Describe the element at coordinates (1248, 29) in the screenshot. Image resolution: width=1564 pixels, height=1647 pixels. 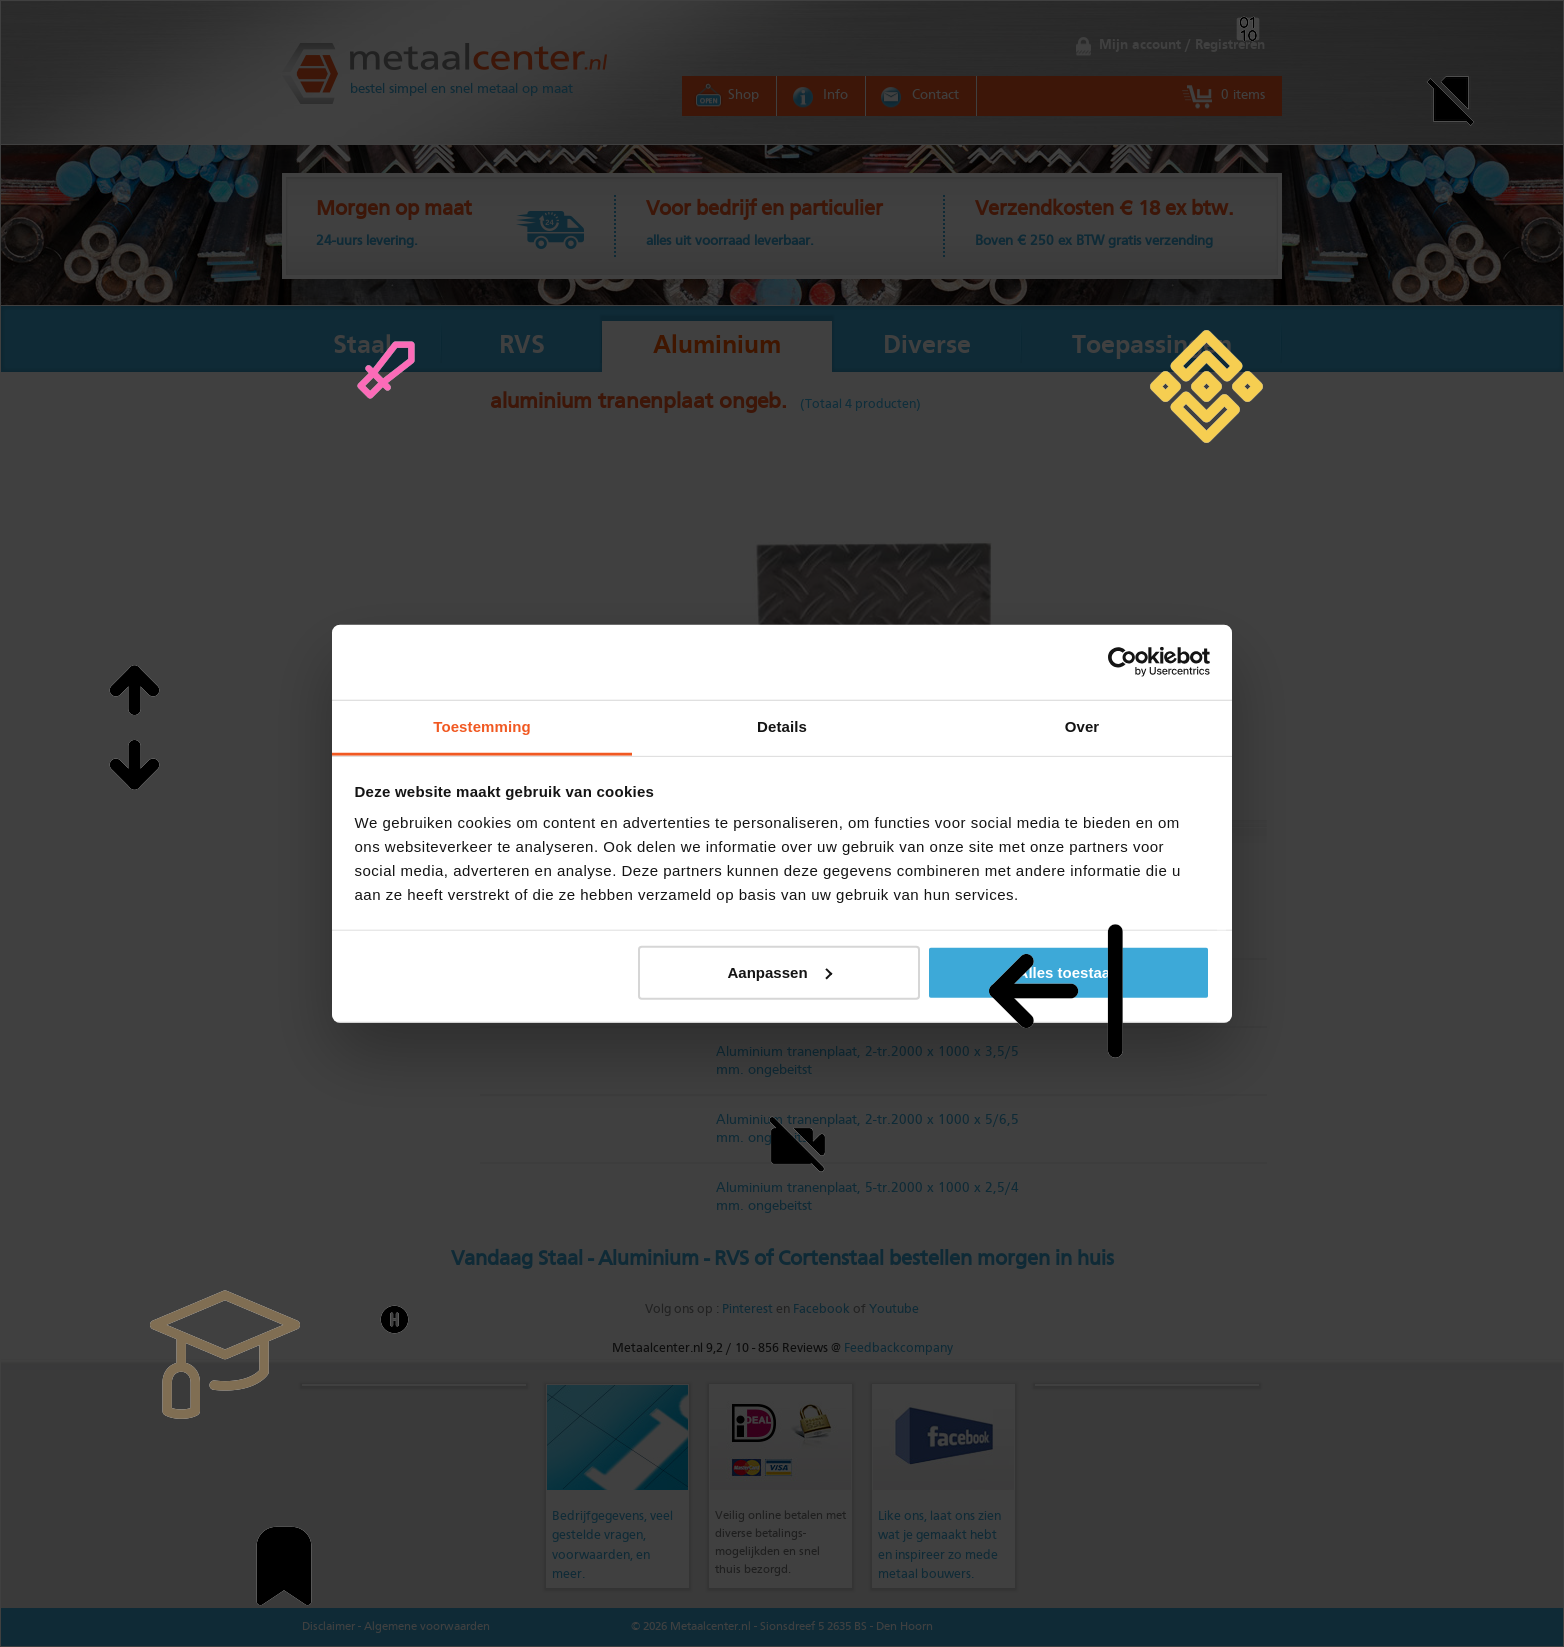
I see `view or edit binary data` at that location.